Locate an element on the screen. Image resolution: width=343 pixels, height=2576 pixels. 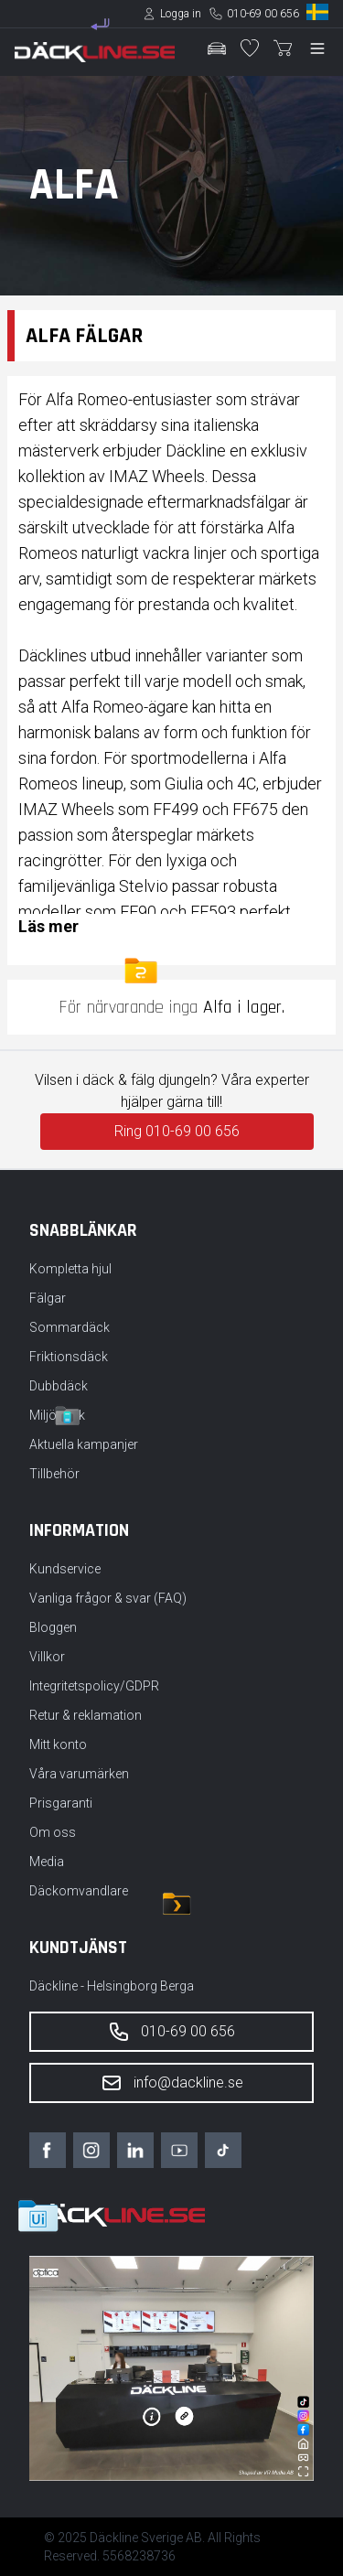
open Hyper-V virtual machine files folder is located at coordinates (67, 1416).